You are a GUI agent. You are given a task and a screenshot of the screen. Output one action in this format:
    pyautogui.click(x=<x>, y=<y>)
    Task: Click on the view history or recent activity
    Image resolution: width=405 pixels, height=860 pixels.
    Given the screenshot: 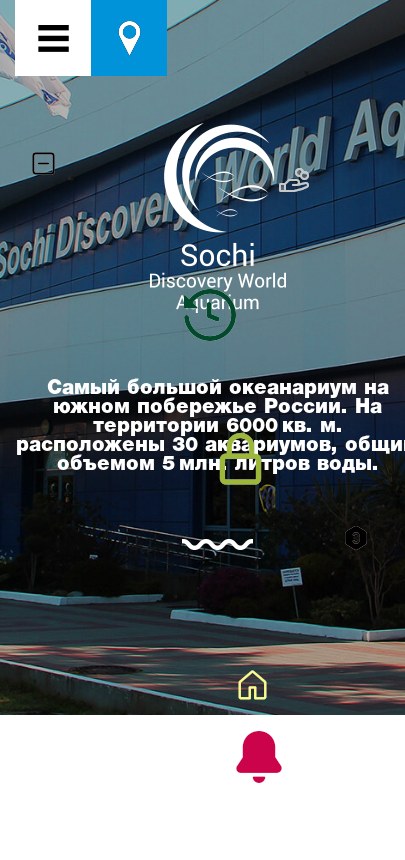 What is the action you would take?
    pyautogui.click(x=210, y=315)
    